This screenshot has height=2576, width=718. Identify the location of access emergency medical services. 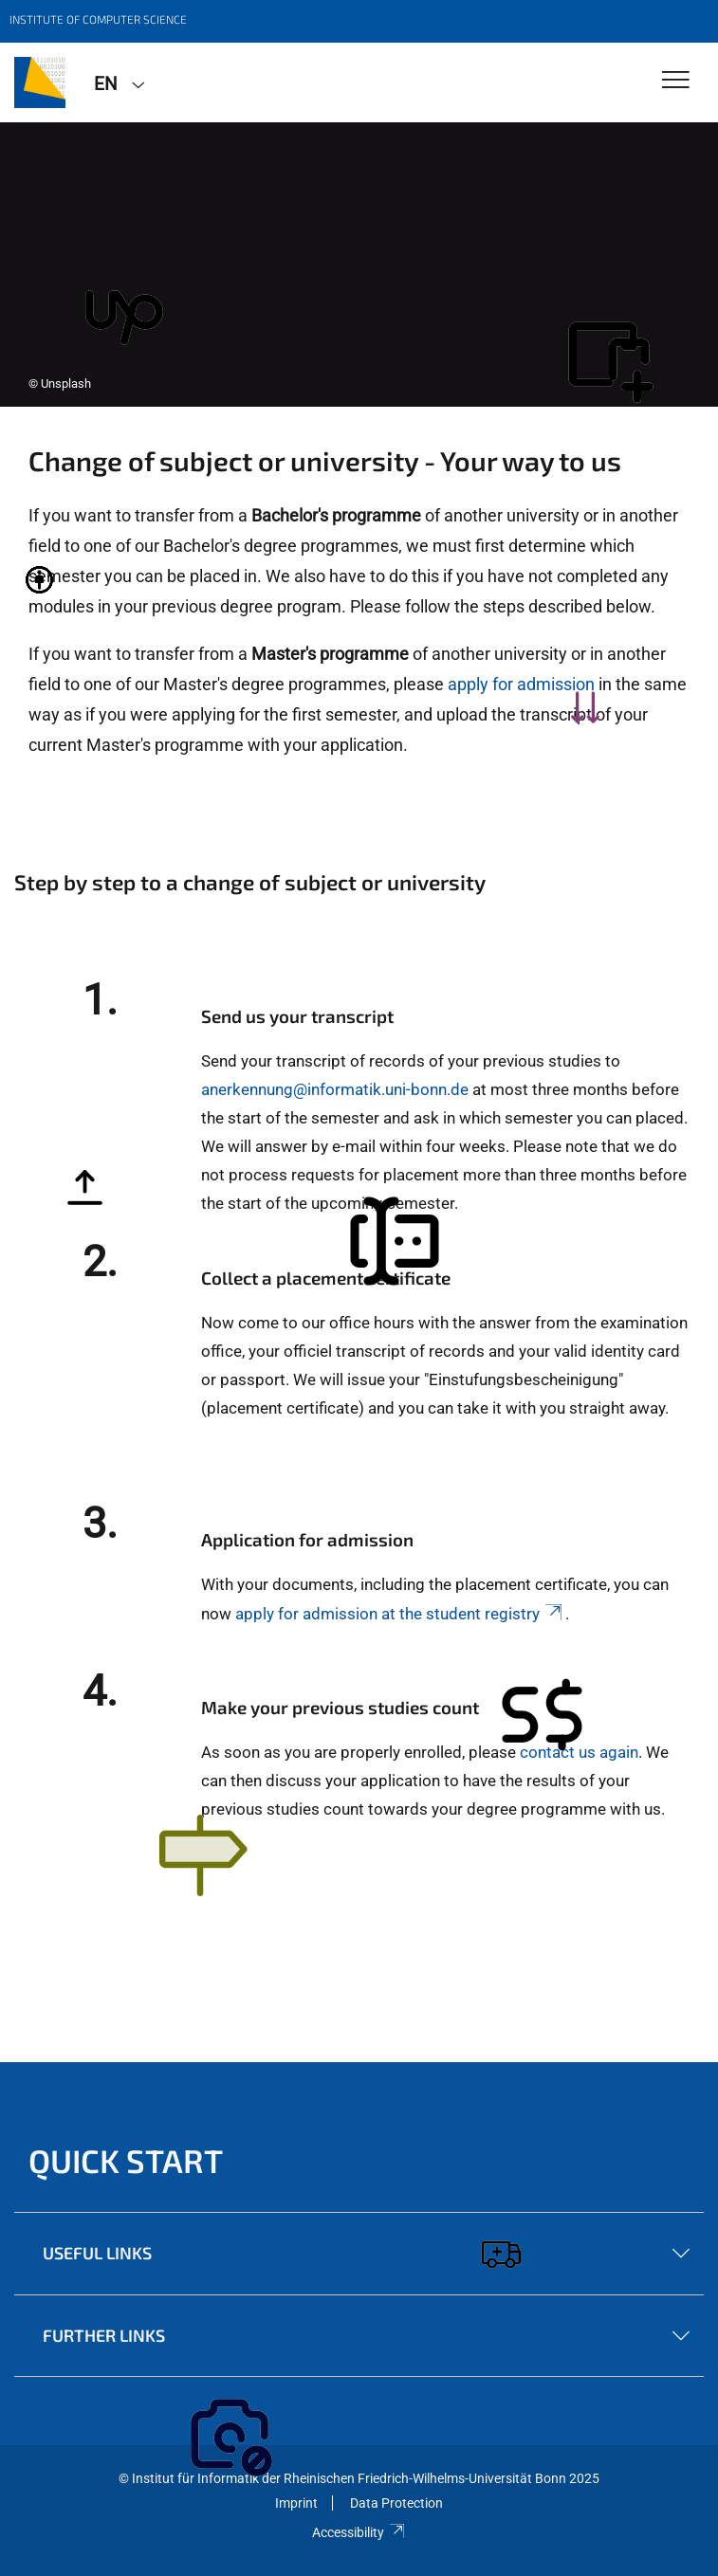
(500, 2253).